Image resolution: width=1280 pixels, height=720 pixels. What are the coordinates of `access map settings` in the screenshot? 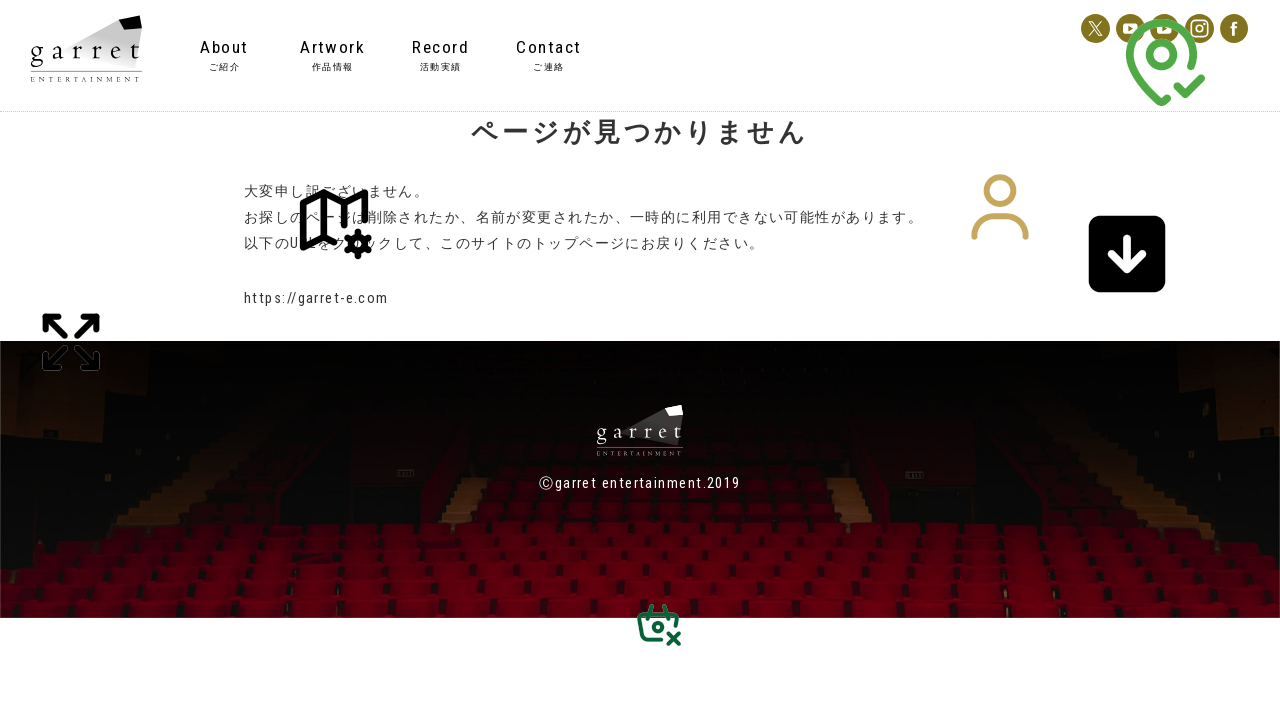 It's located at (334, 220).